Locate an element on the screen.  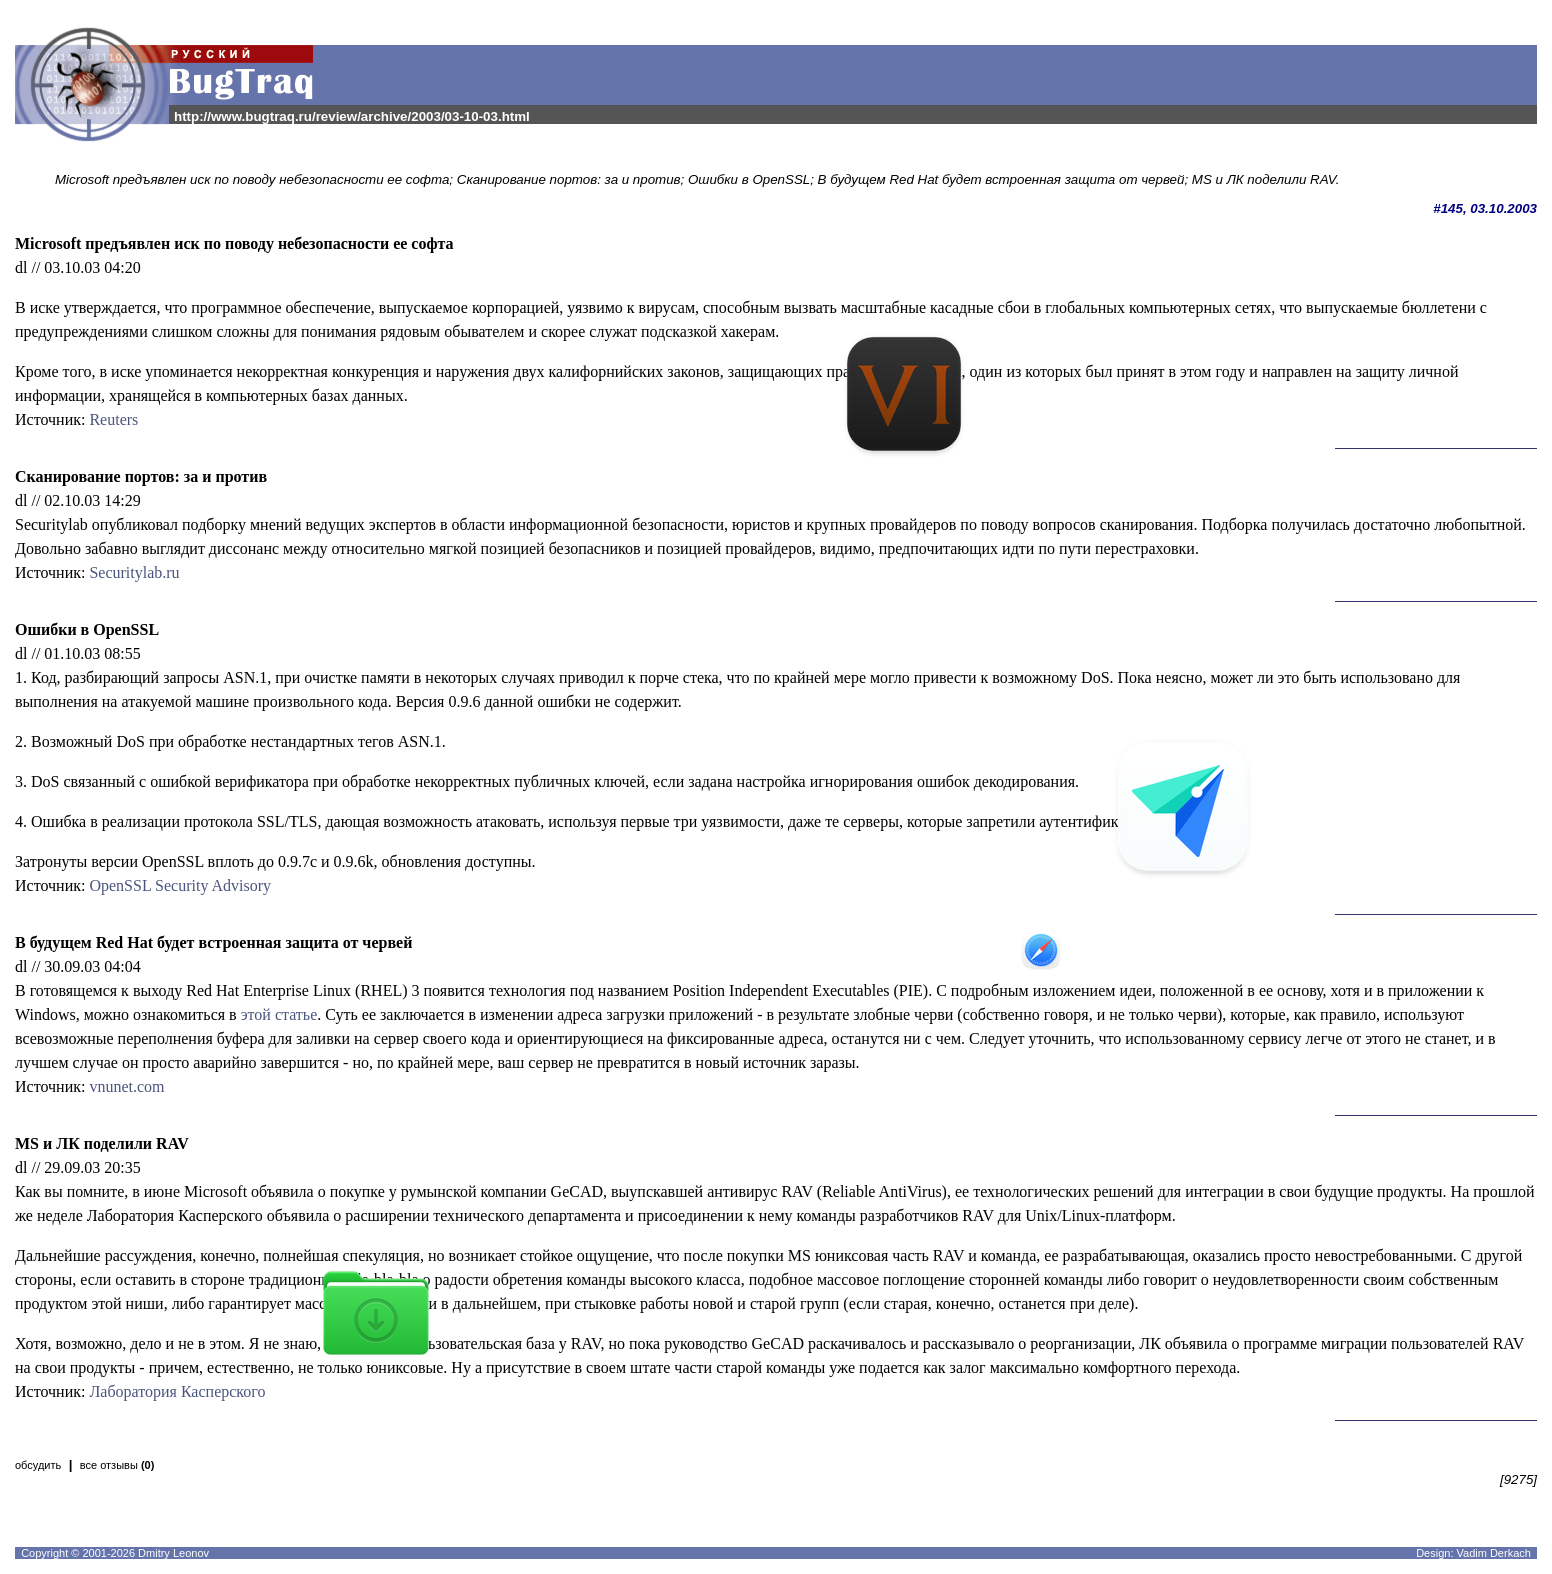
open Safari web browser is located at coordinates (1041, 950).